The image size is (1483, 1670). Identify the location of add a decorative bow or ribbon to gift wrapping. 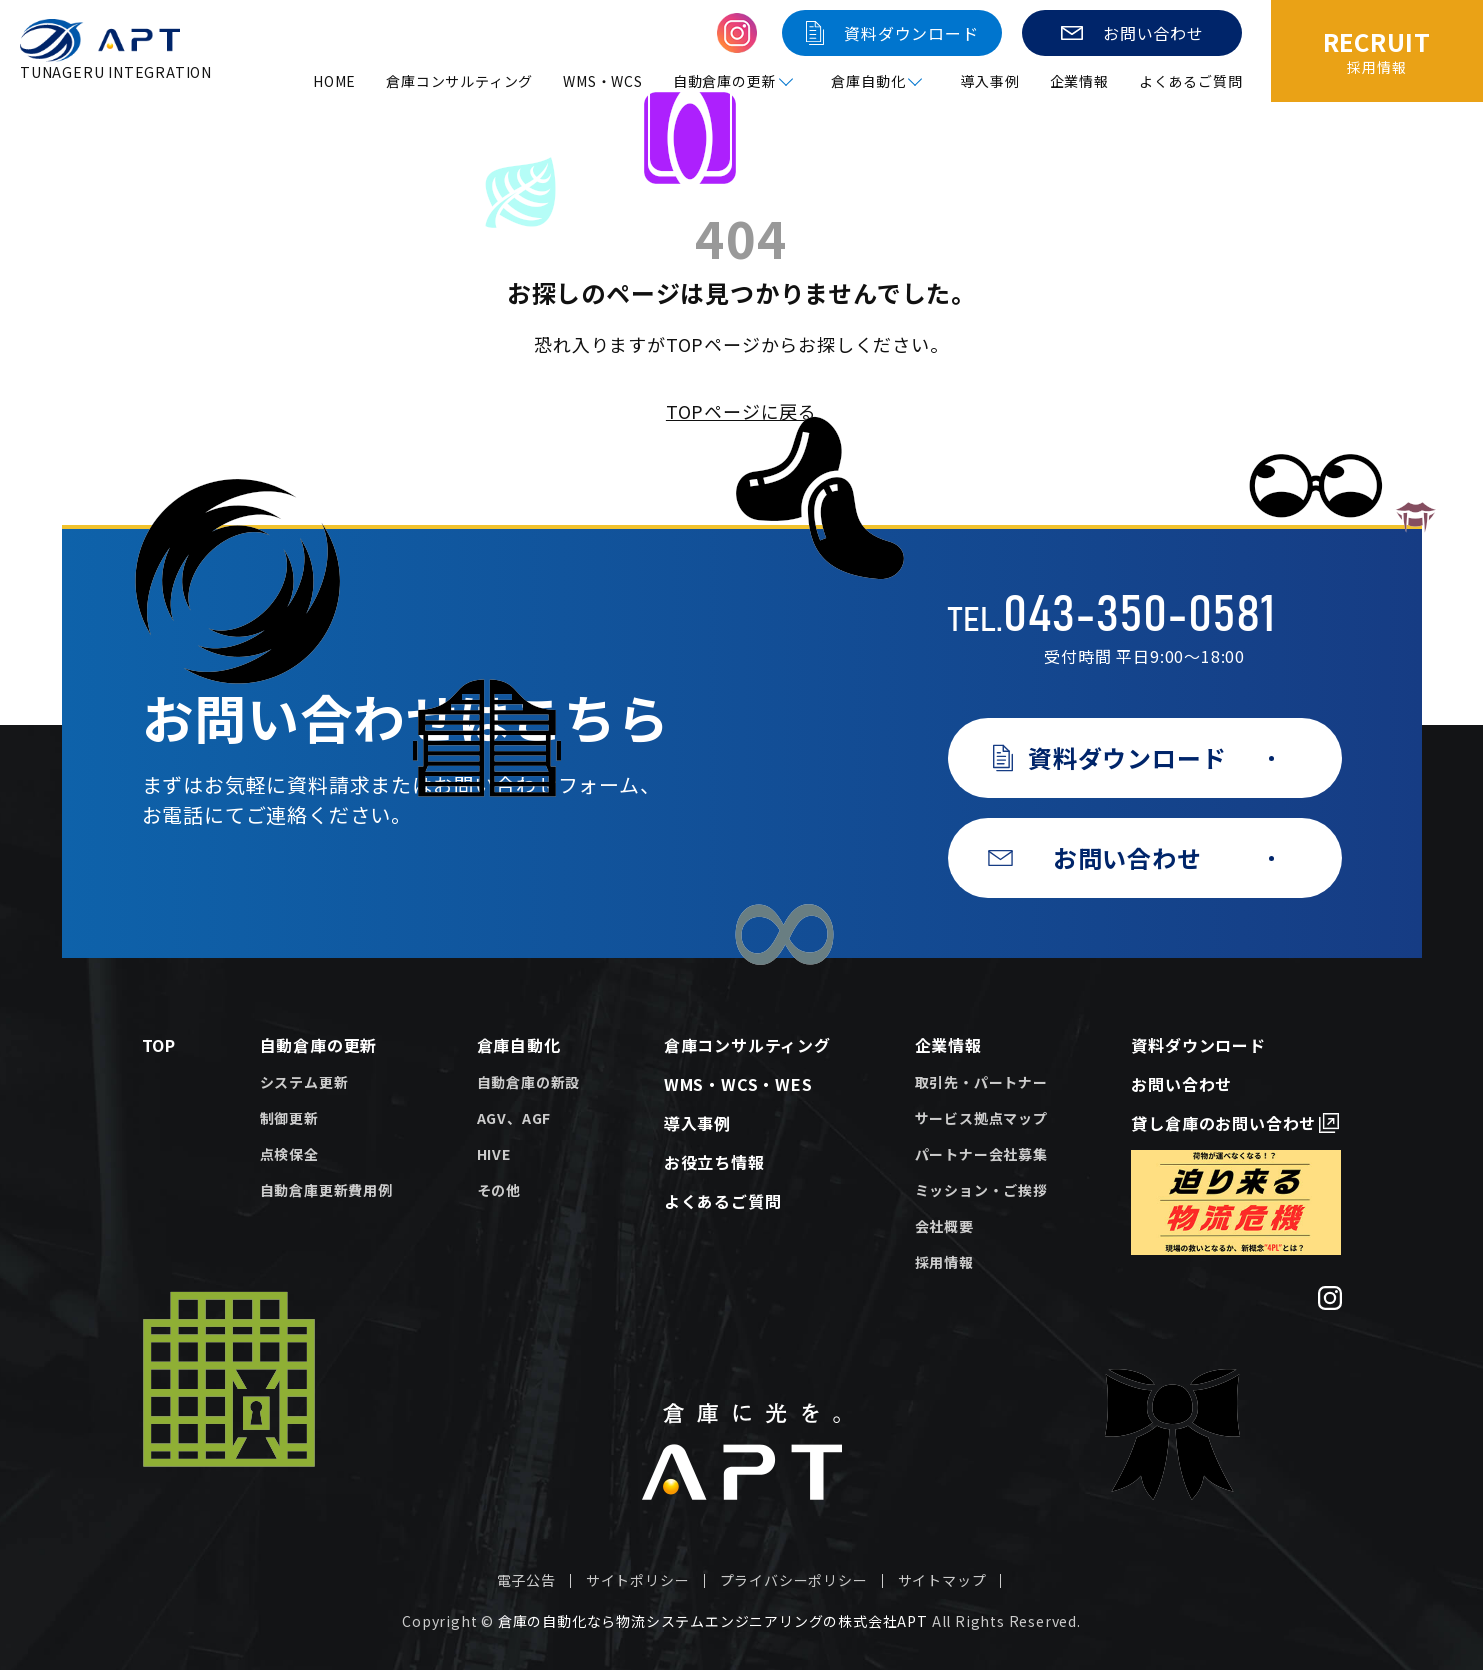
(1172, 1434).